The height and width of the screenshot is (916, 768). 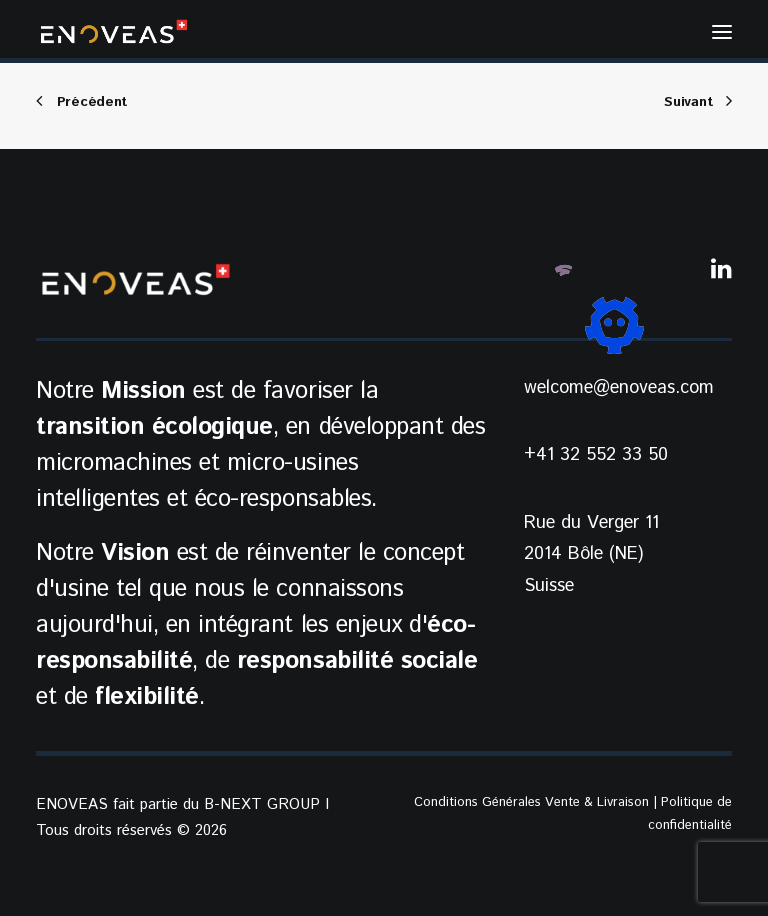 What do you see at coordinates (614, 325) in the screenshot?
I see `etcd distributed key-value store logo` at bounding box center [614, 325].